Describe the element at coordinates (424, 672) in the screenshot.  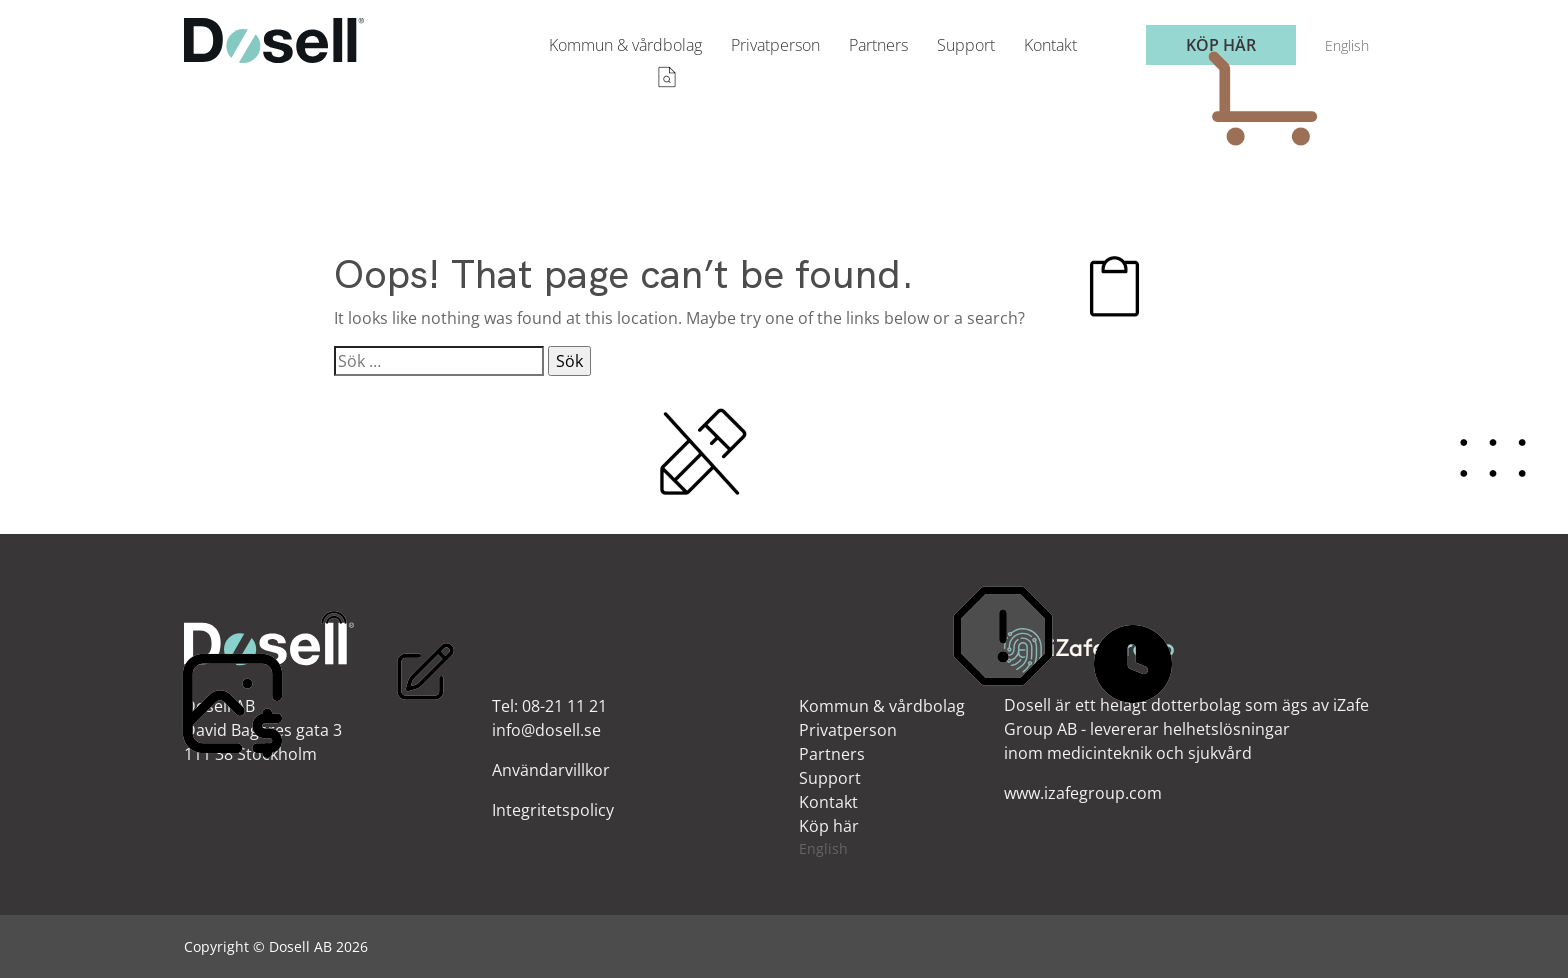
I see `edit or compose a new document` at that location.